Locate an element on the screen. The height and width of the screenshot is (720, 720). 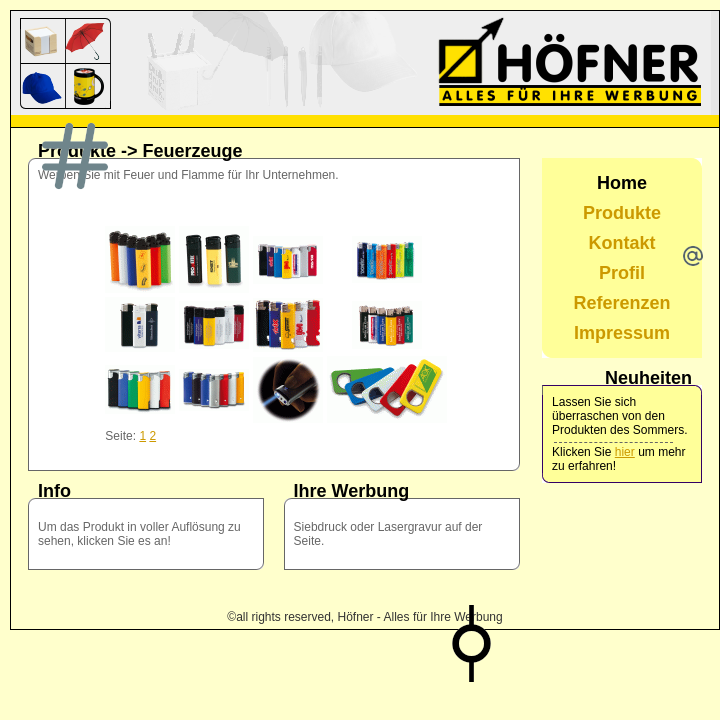
view or browse hashtags is located at coordinates (75, 156).